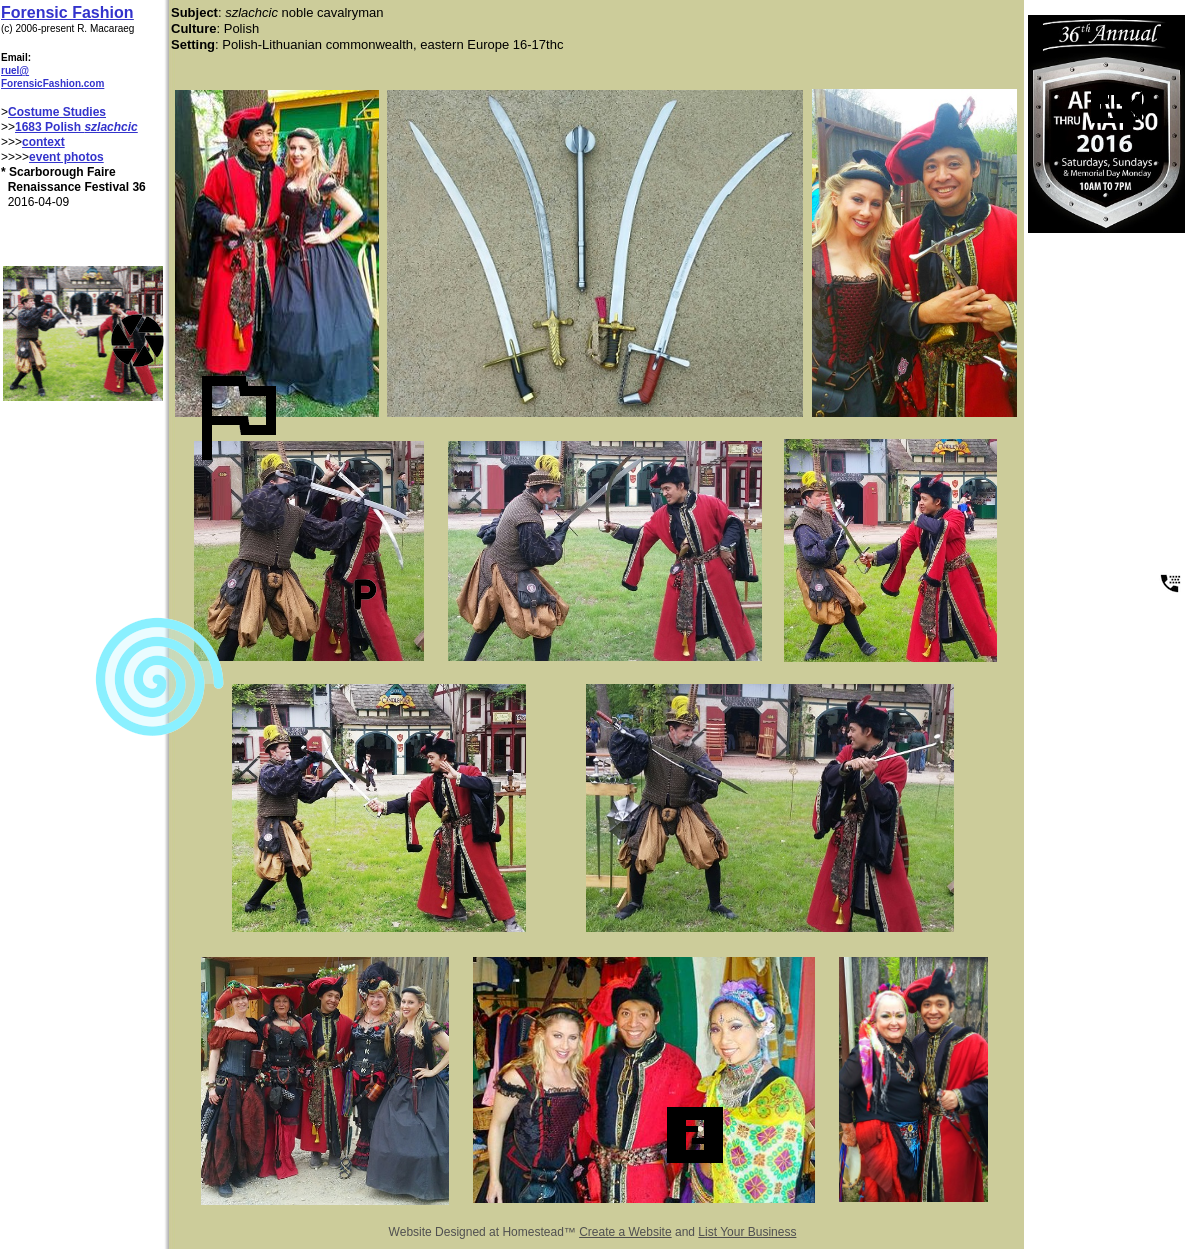  I want to click on start a new video call, so click(1116, 106).